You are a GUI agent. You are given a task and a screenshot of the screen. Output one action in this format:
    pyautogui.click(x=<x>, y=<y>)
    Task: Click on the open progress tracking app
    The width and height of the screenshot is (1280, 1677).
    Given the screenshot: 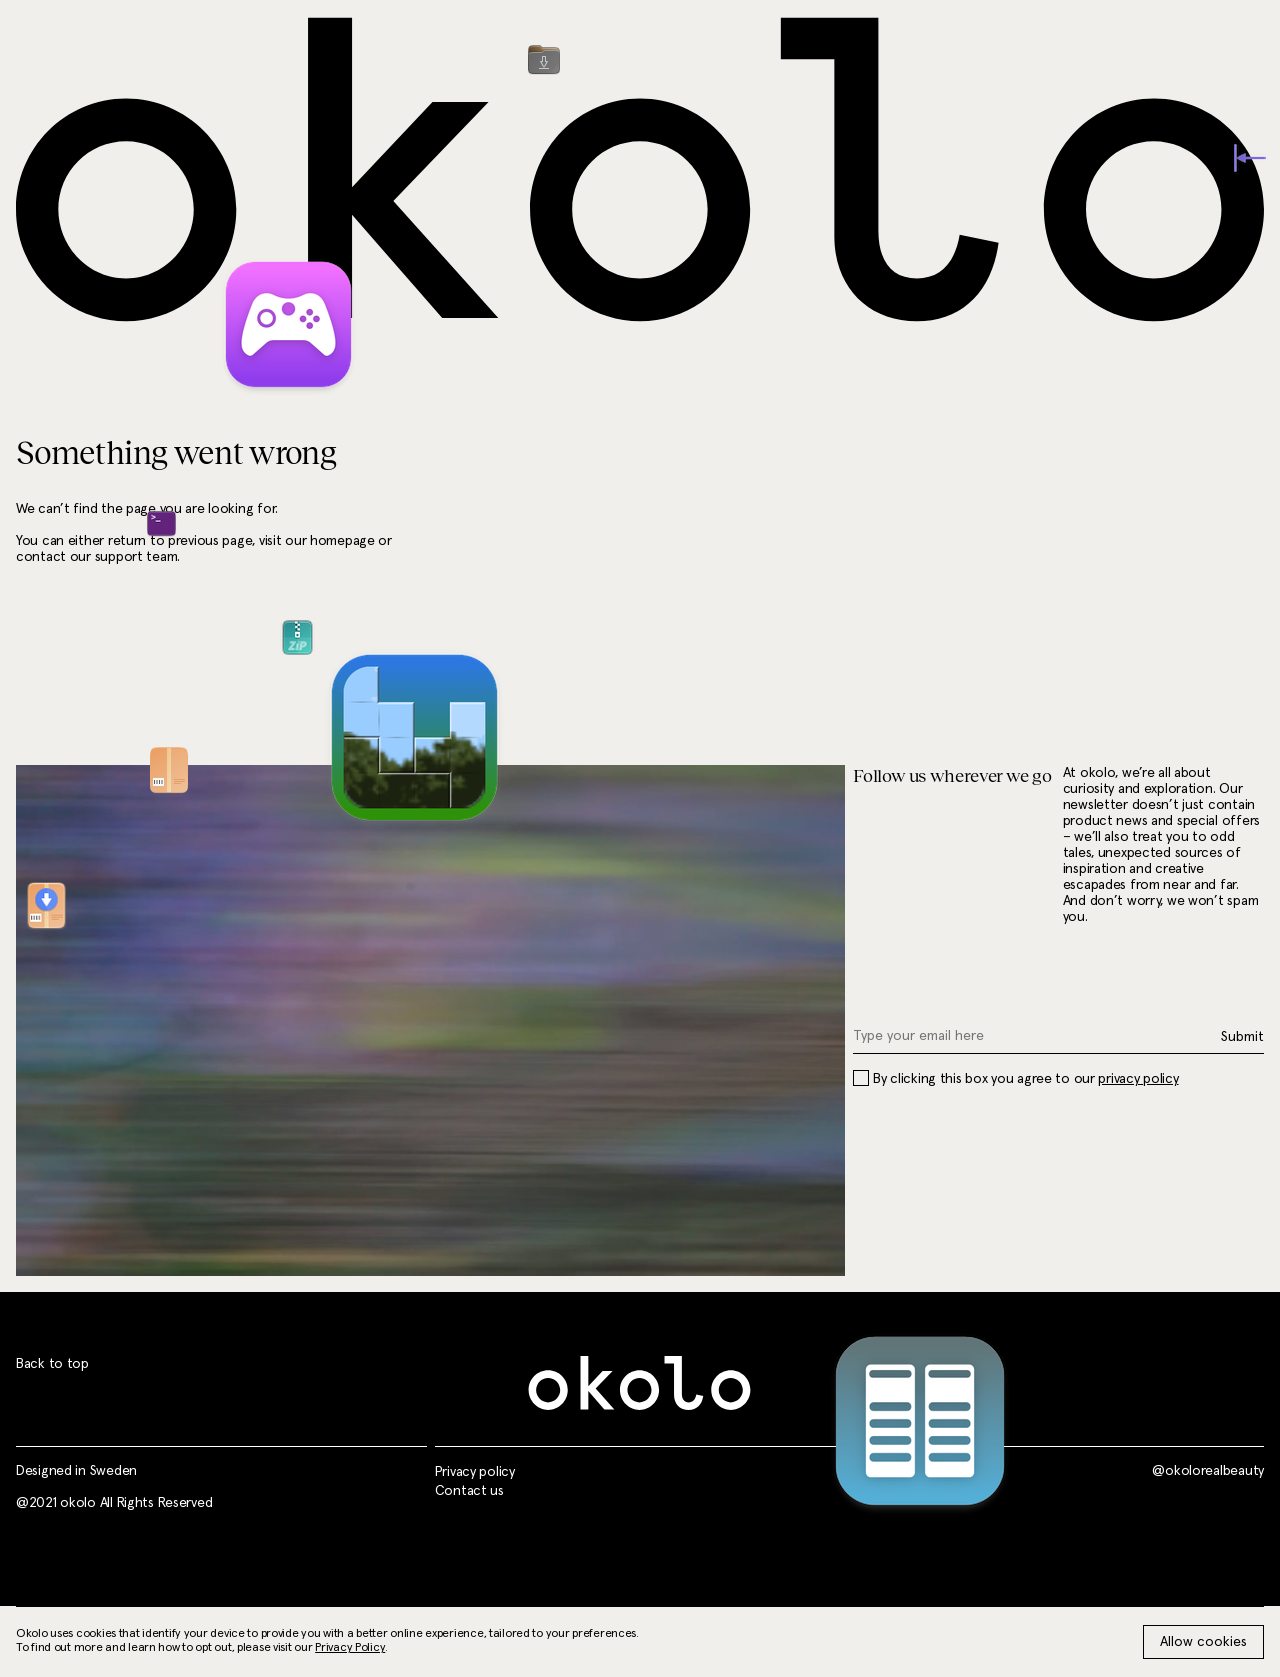 What is the action you would take?
    pyautogui.click(x=920, y=1421)
    